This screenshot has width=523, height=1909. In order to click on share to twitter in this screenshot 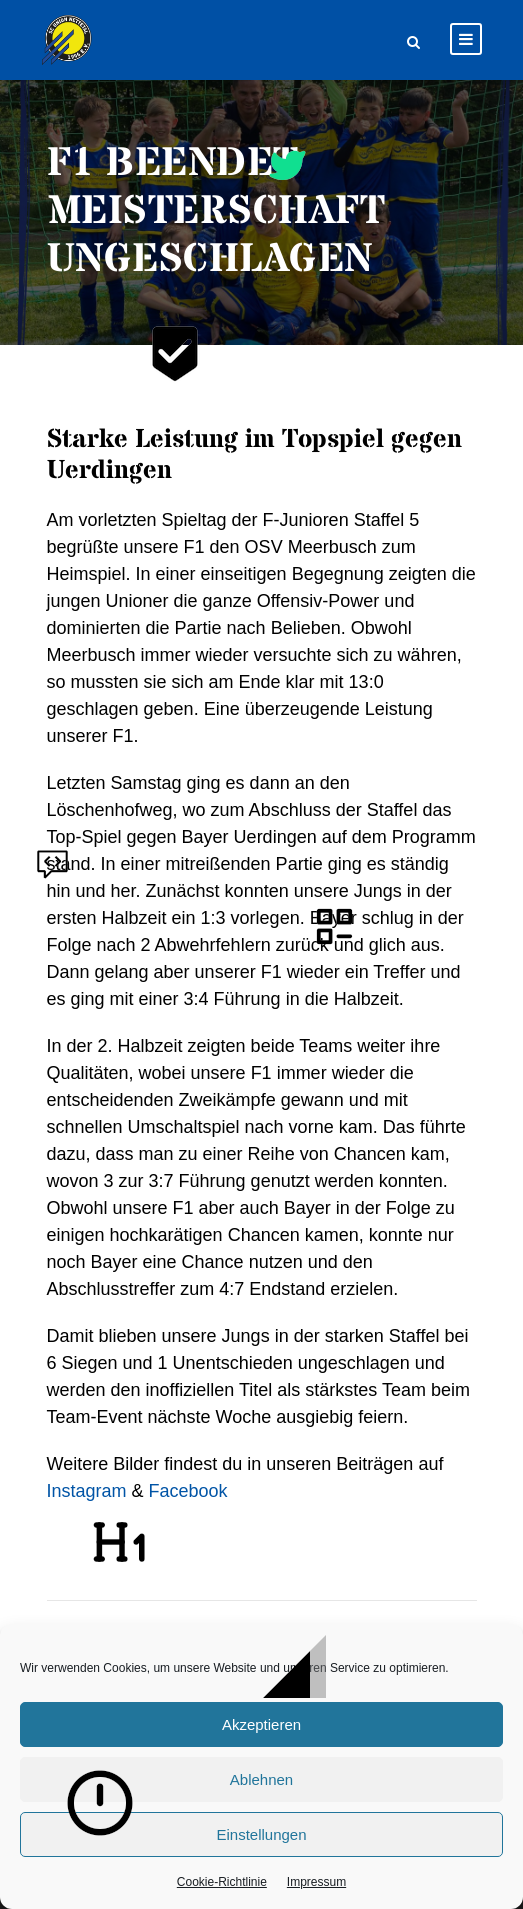, I will do `click(287, 165)`.